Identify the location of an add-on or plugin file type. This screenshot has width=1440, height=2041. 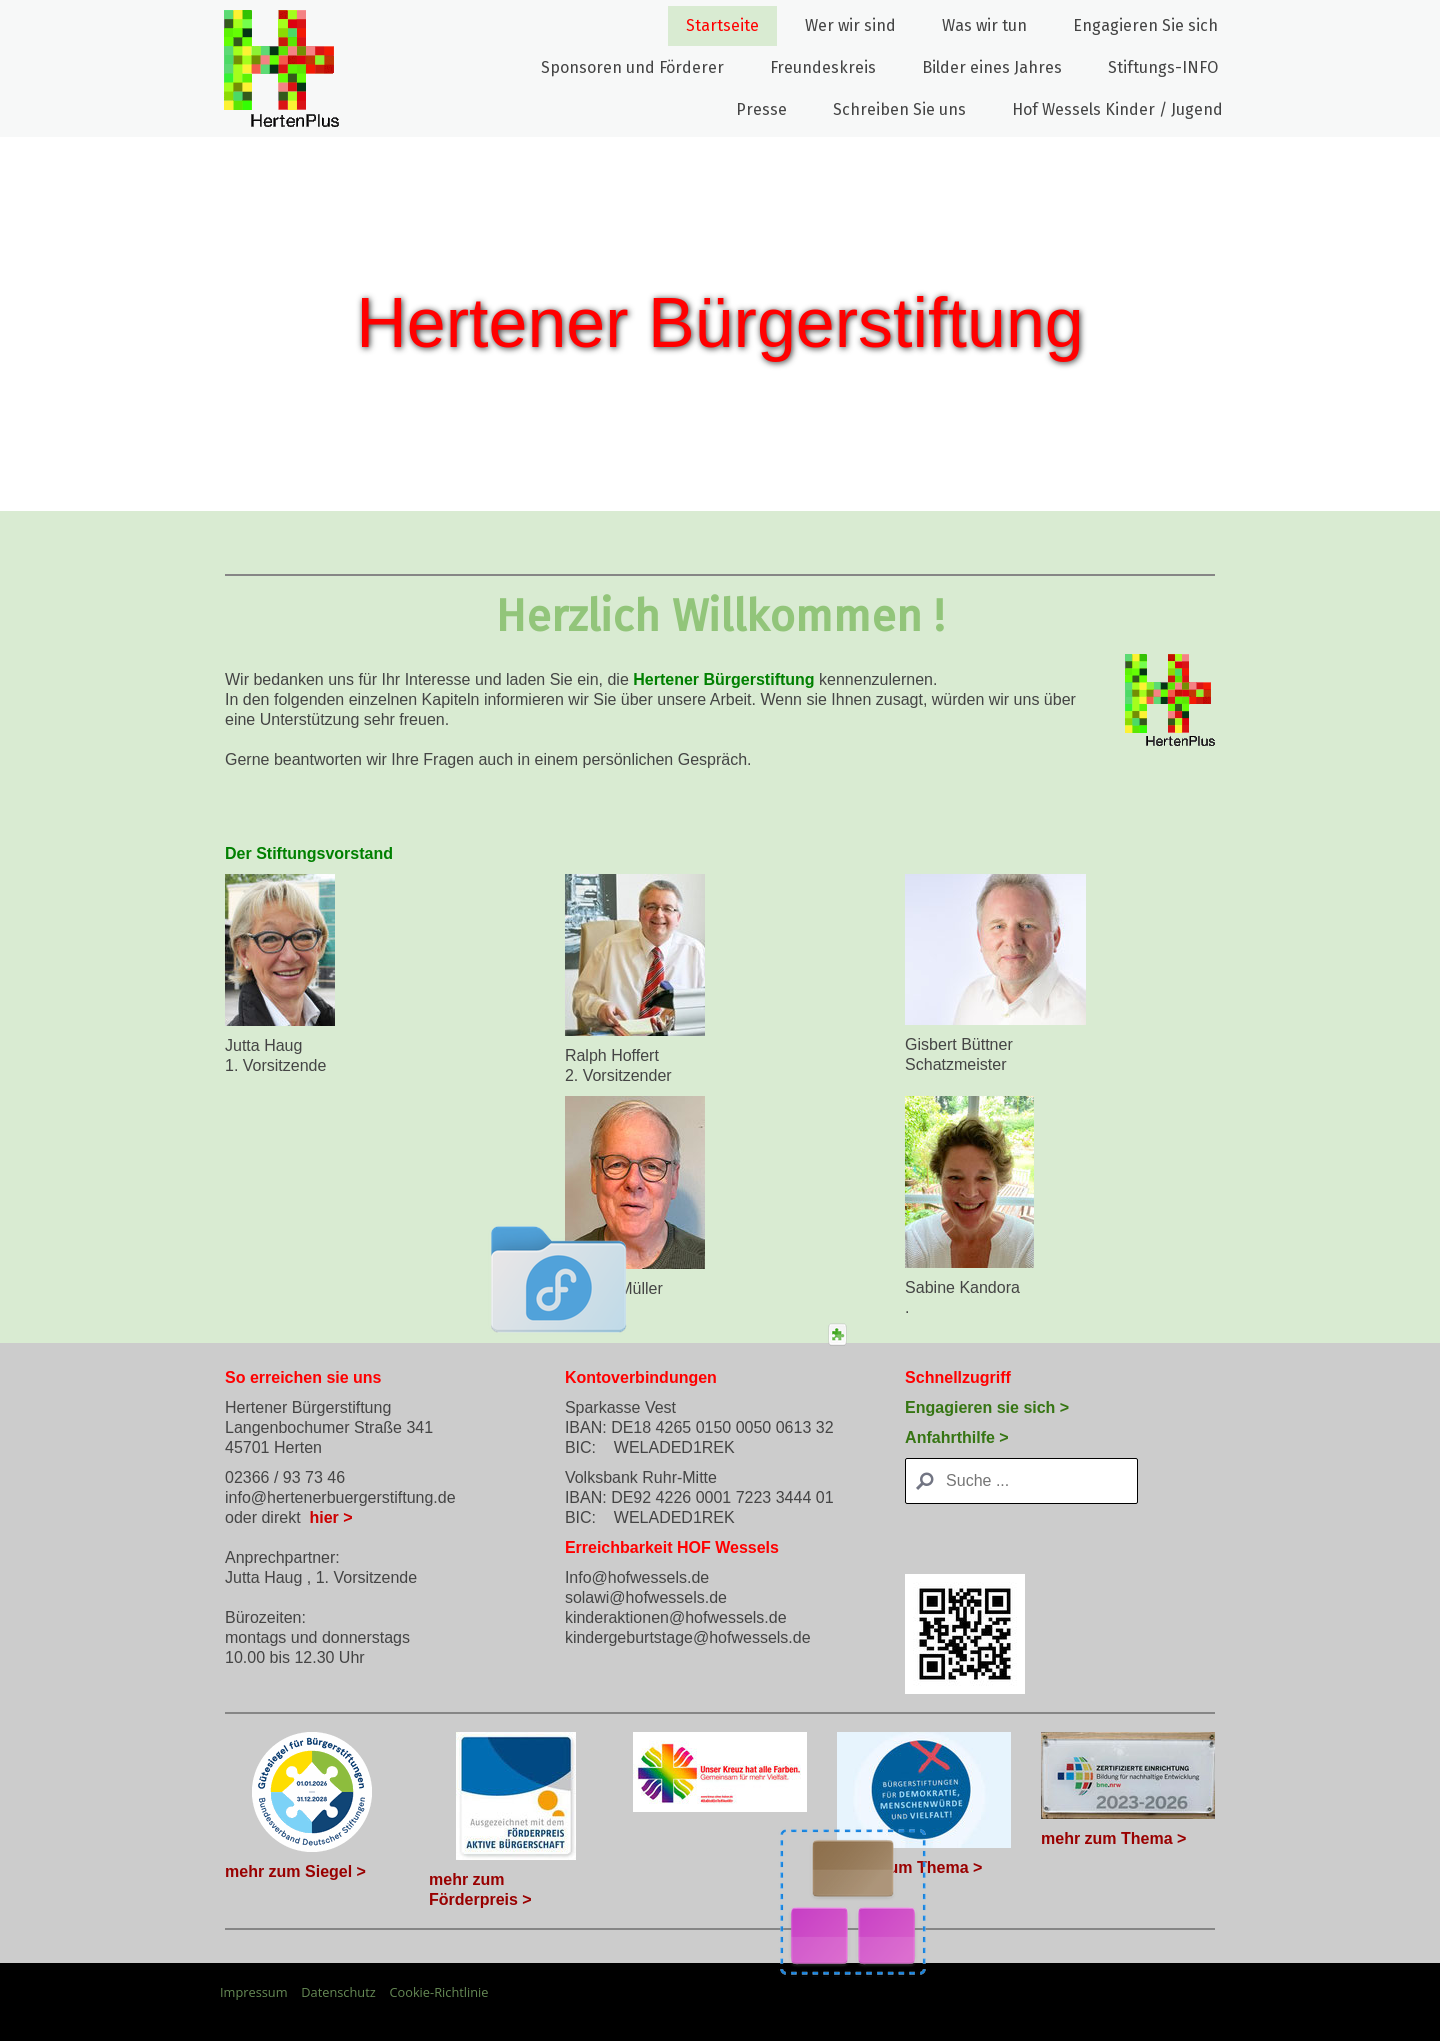
(837, 1334).